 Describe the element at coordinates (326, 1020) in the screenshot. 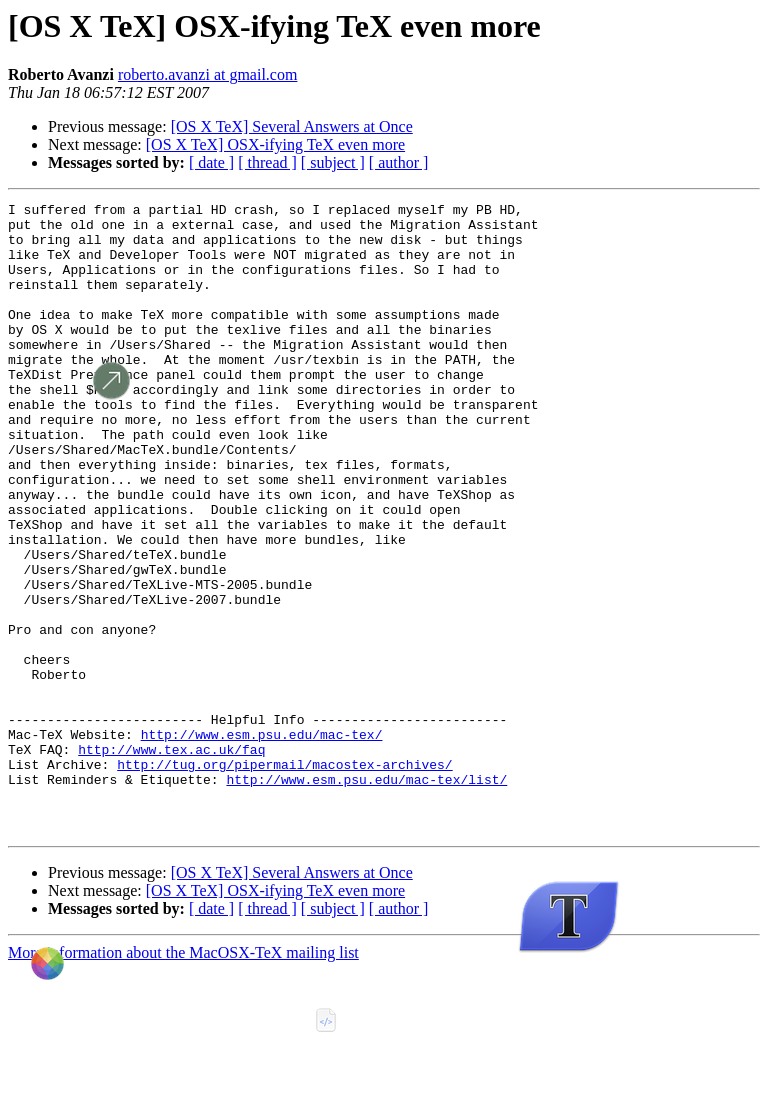

I see `an HTML or code file type indicator` at that location.